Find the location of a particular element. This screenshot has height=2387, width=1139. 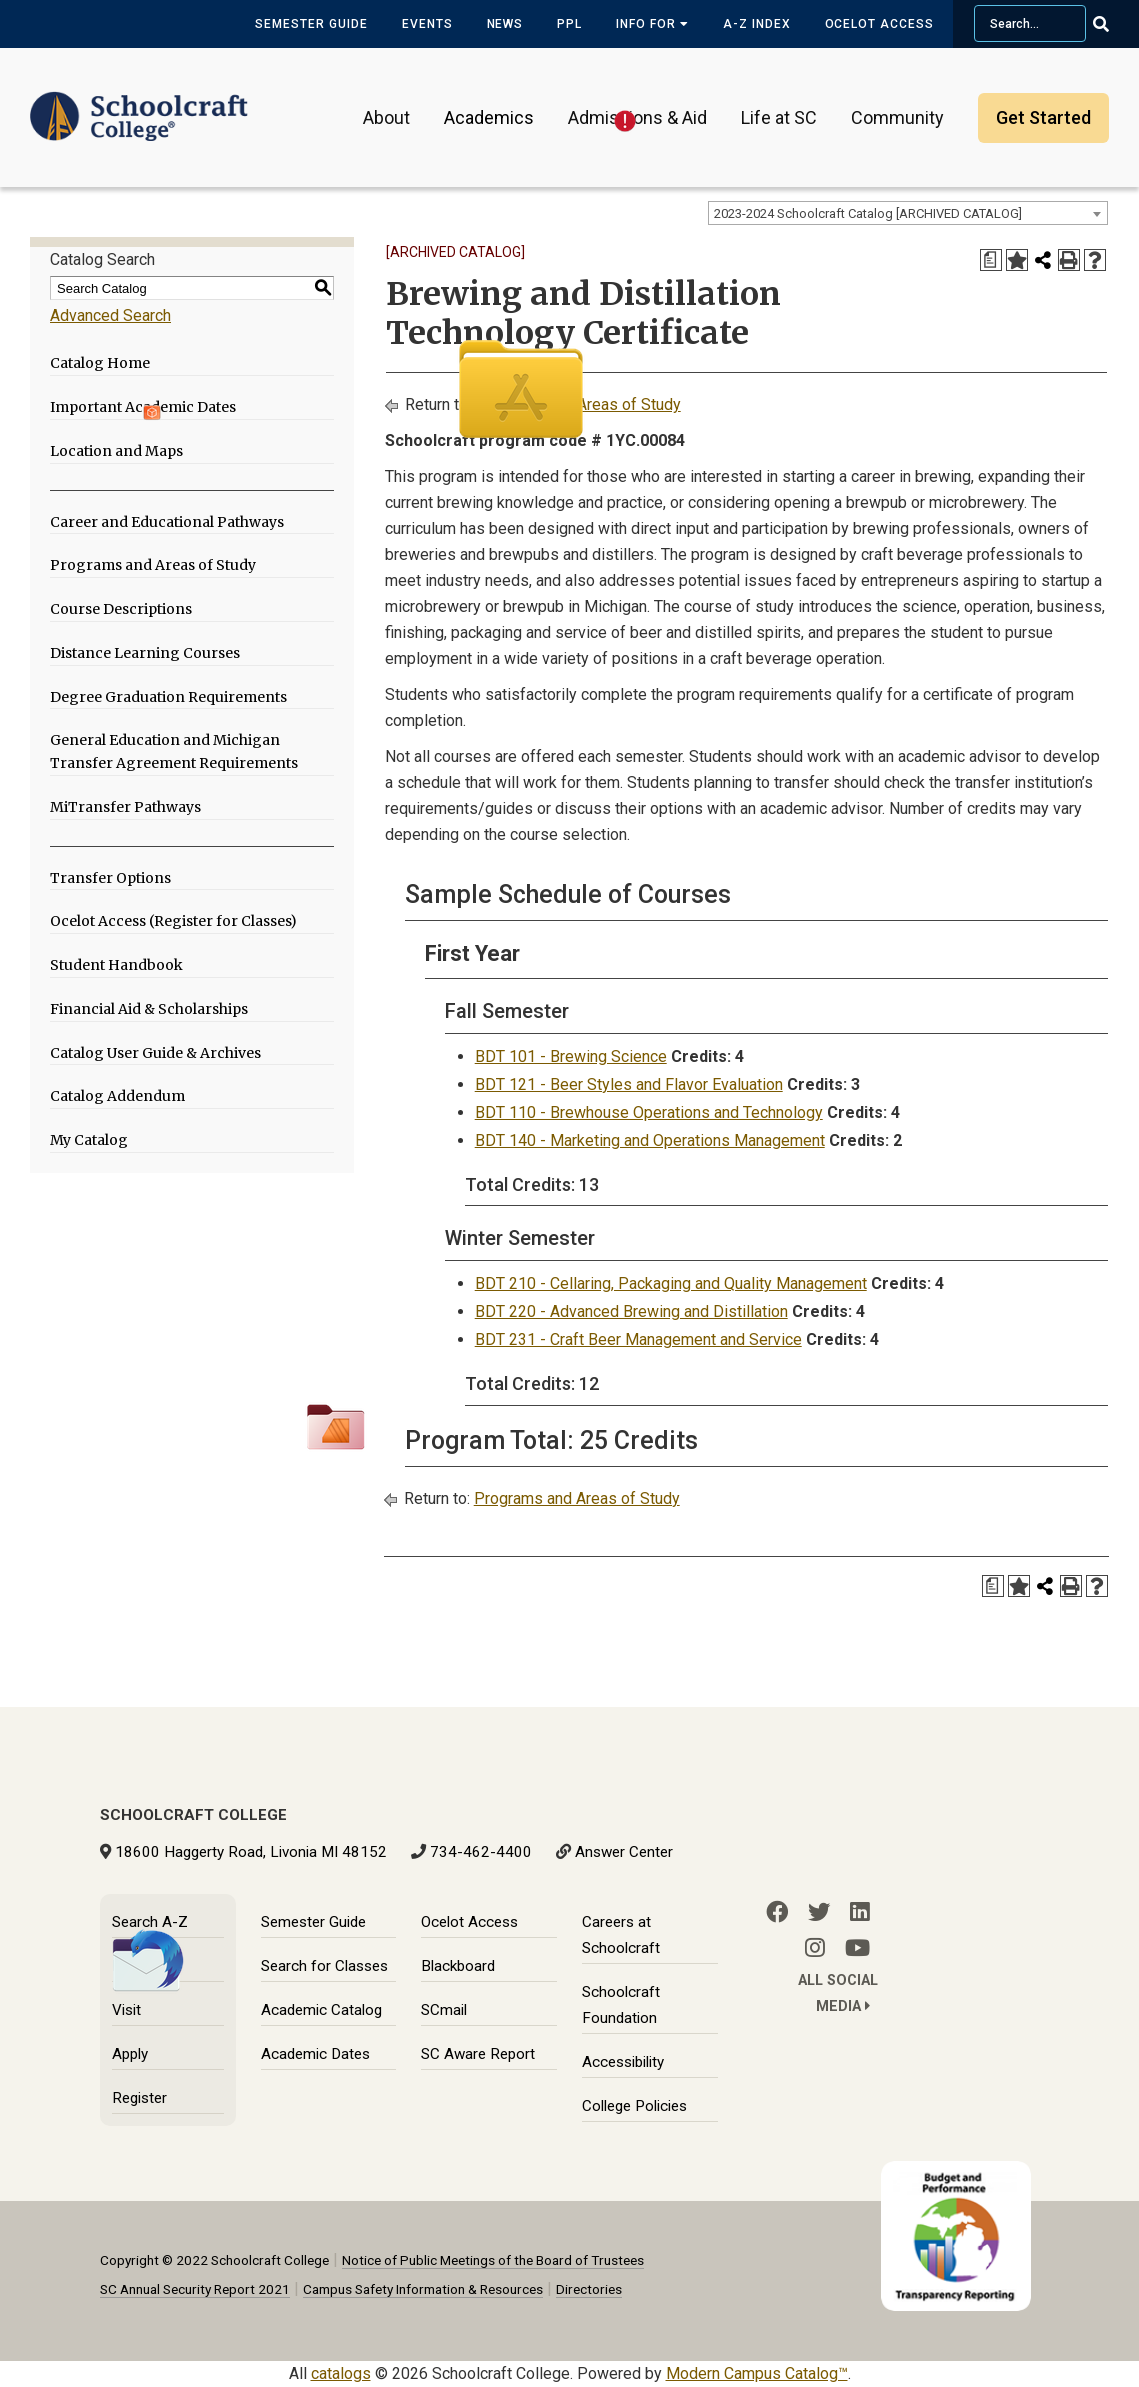

open affinity publisher project folder is located at coordinates (335, 1428).